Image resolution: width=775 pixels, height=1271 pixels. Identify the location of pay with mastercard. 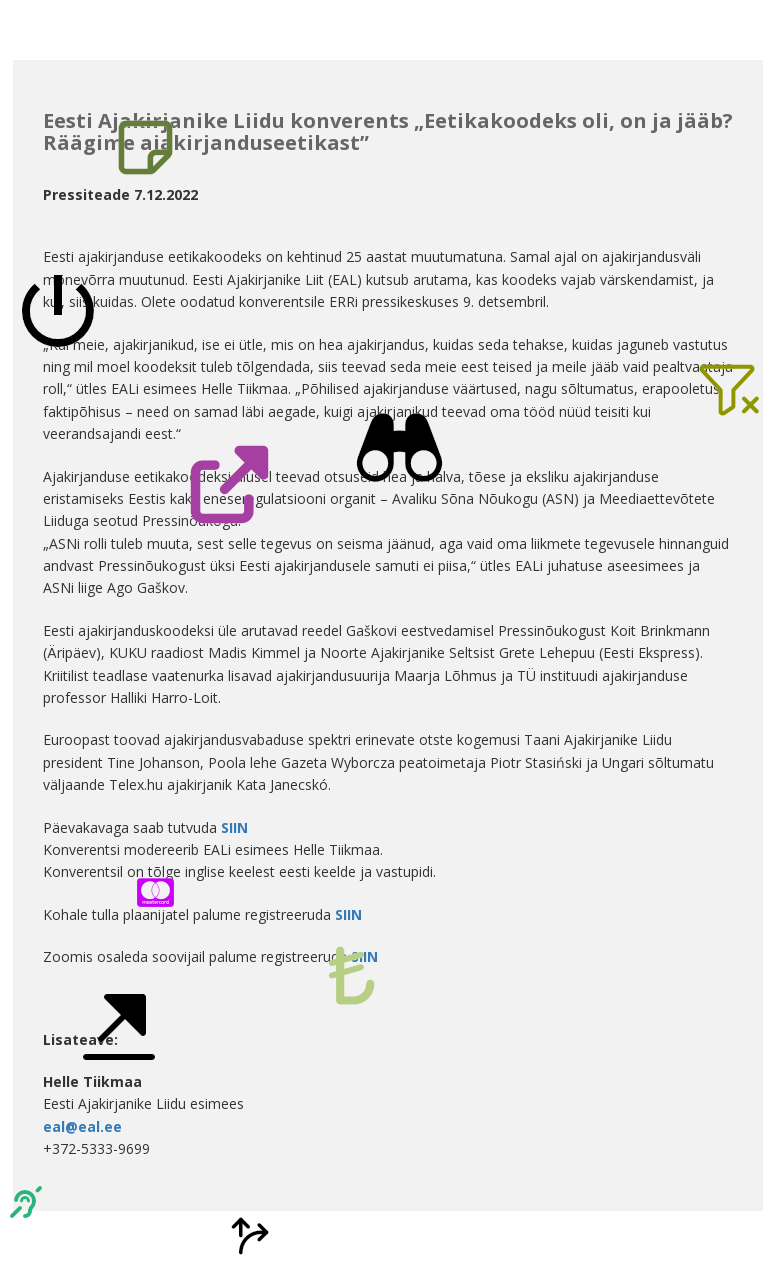
(155, 892).